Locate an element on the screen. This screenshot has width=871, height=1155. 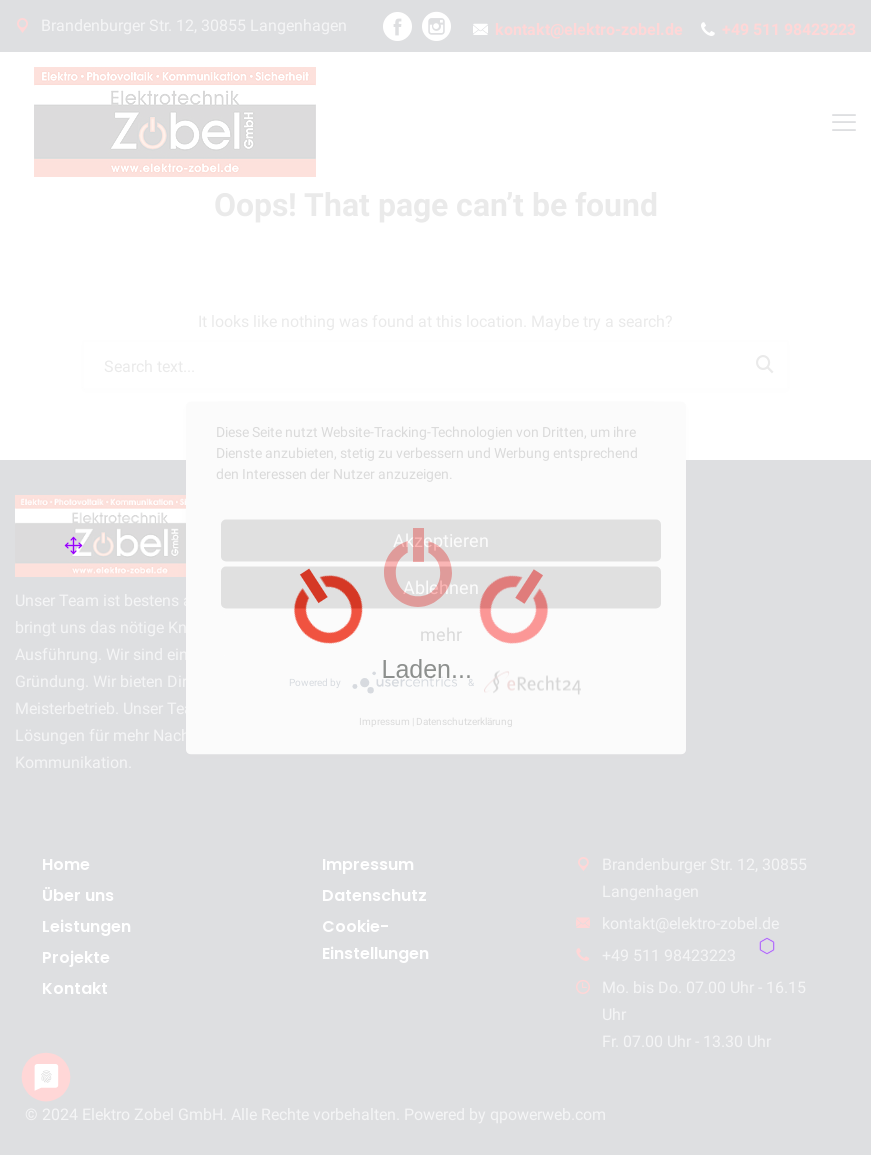
indicates a modular or honeycomb-style layout option is located at coordinates (767, 946).